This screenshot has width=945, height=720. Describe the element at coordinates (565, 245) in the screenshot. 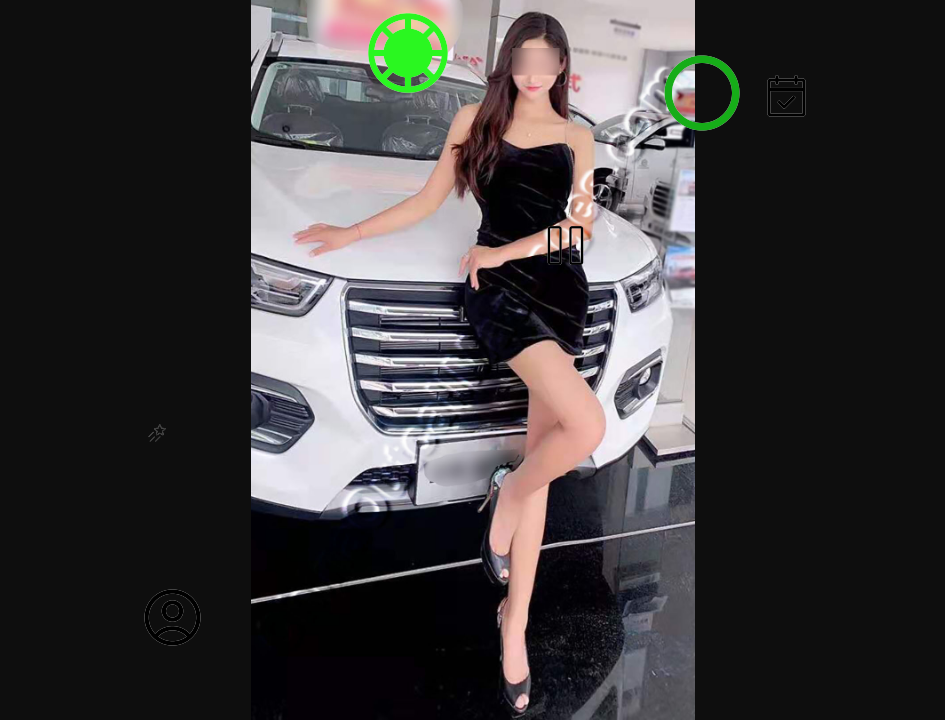

I see `pause media playback` at that location.